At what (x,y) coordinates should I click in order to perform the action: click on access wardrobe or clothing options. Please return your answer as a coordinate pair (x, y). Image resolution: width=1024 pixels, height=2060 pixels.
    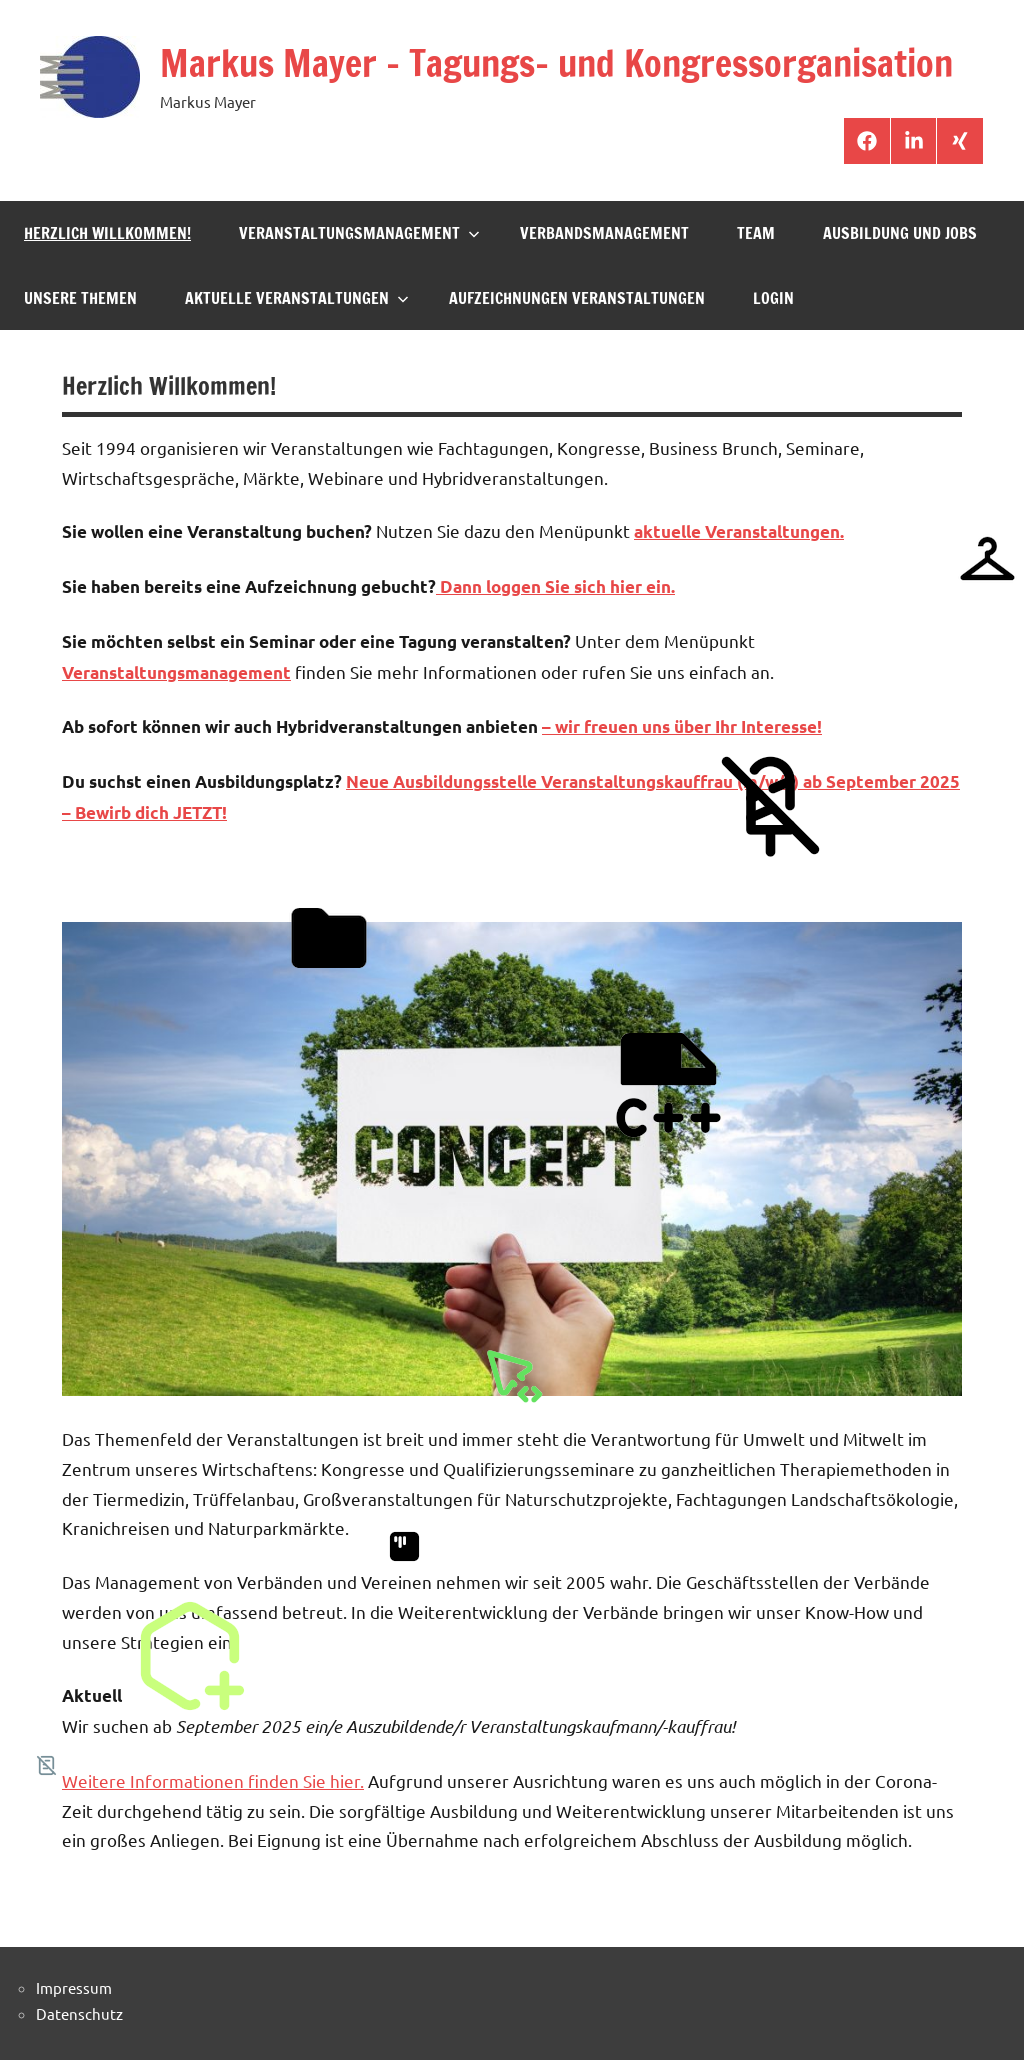
    Looking at the image, I should click on (987, 558).